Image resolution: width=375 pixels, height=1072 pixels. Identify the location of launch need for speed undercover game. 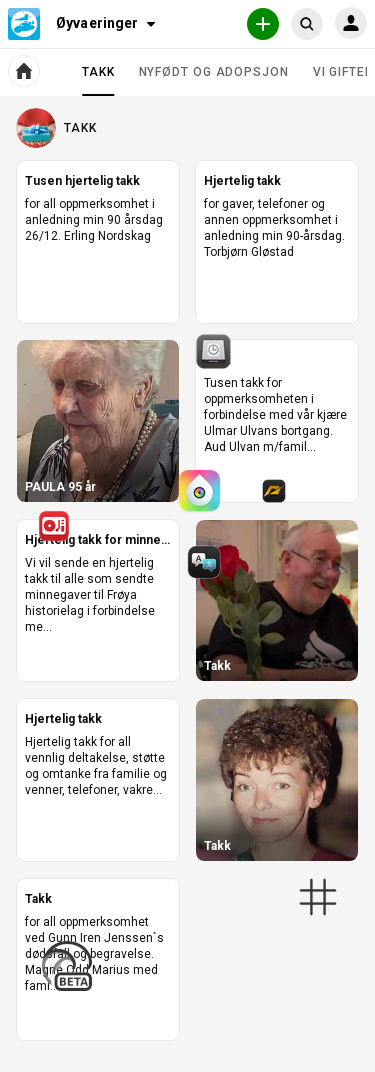
(274, 491).